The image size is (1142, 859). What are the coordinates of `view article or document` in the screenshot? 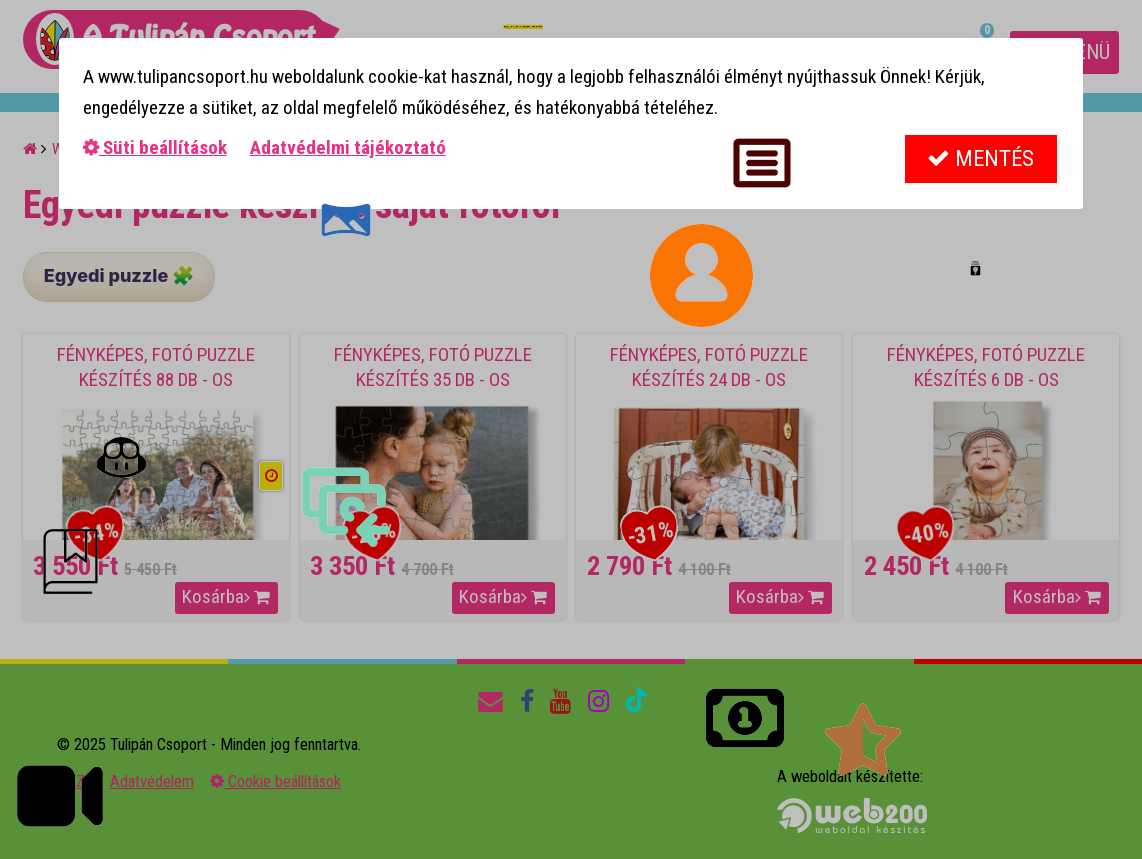 It's located at (762, 163).